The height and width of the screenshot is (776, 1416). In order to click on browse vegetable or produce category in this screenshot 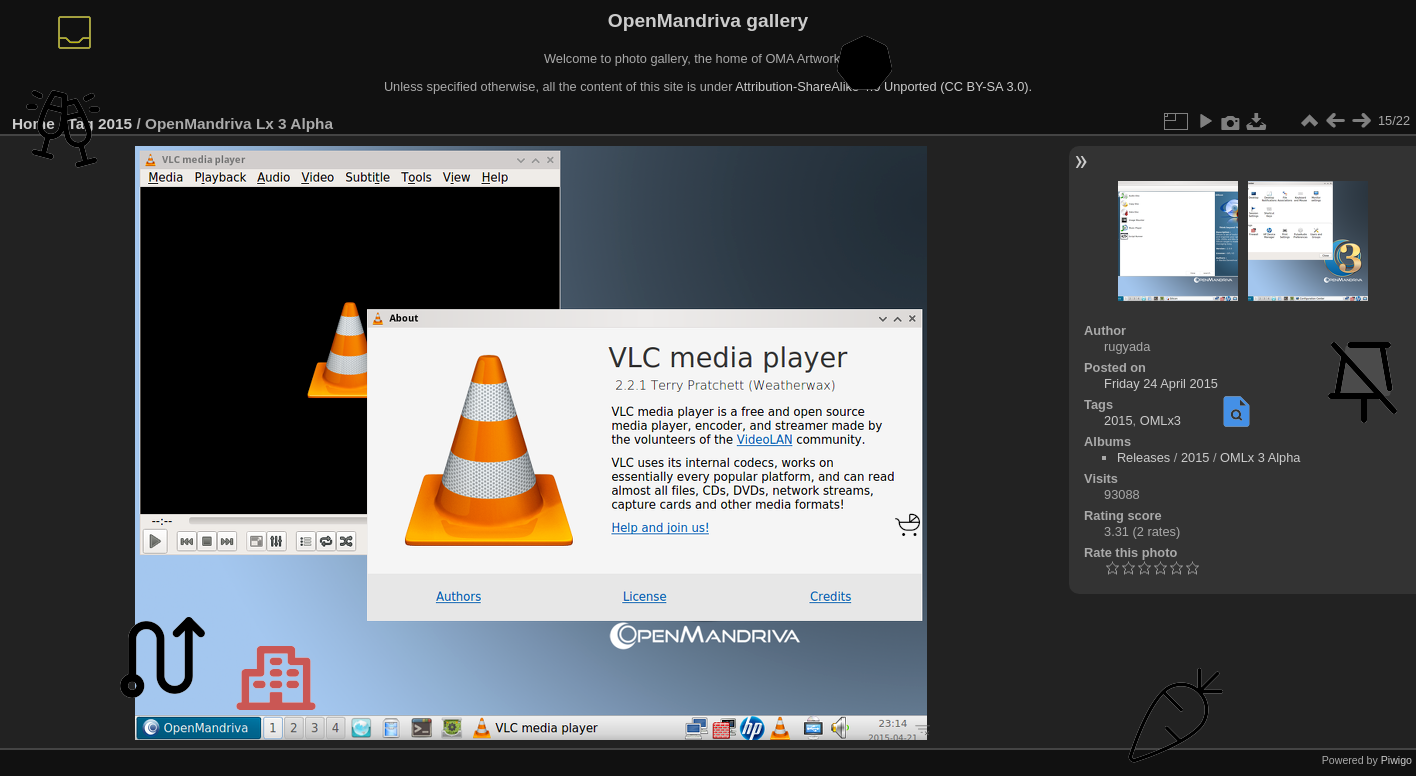, I will do `click(1174, 717)`.